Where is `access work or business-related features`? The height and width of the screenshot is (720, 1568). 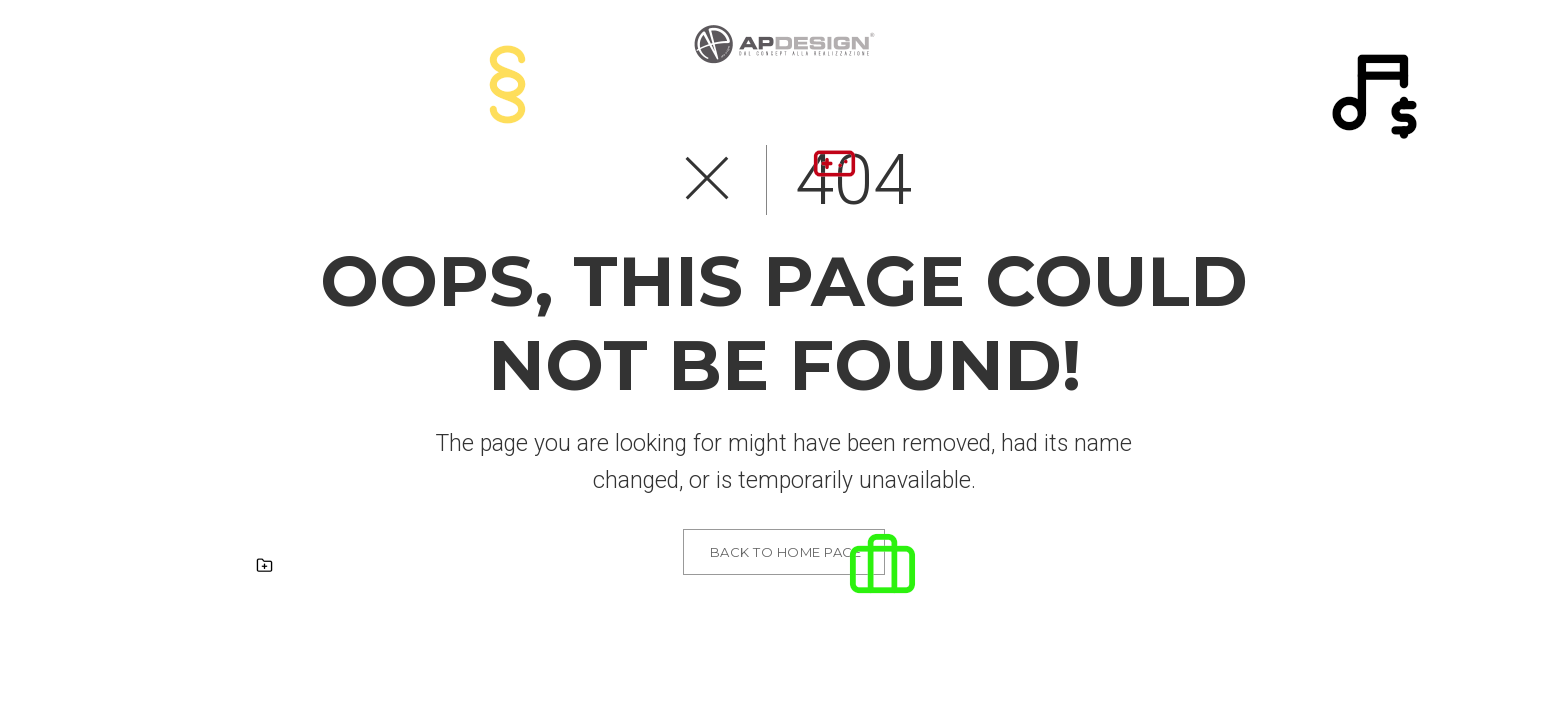 access work or business-related features is located at coordinates (882, 566).